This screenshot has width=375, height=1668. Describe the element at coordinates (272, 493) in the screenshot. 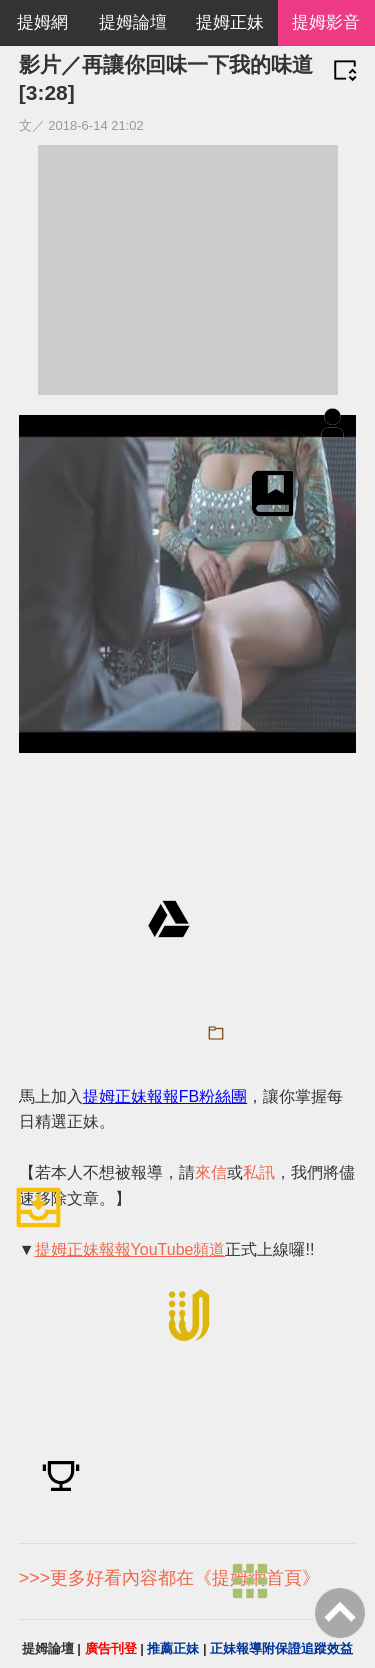

I see `access your bookmarked items` at that location.